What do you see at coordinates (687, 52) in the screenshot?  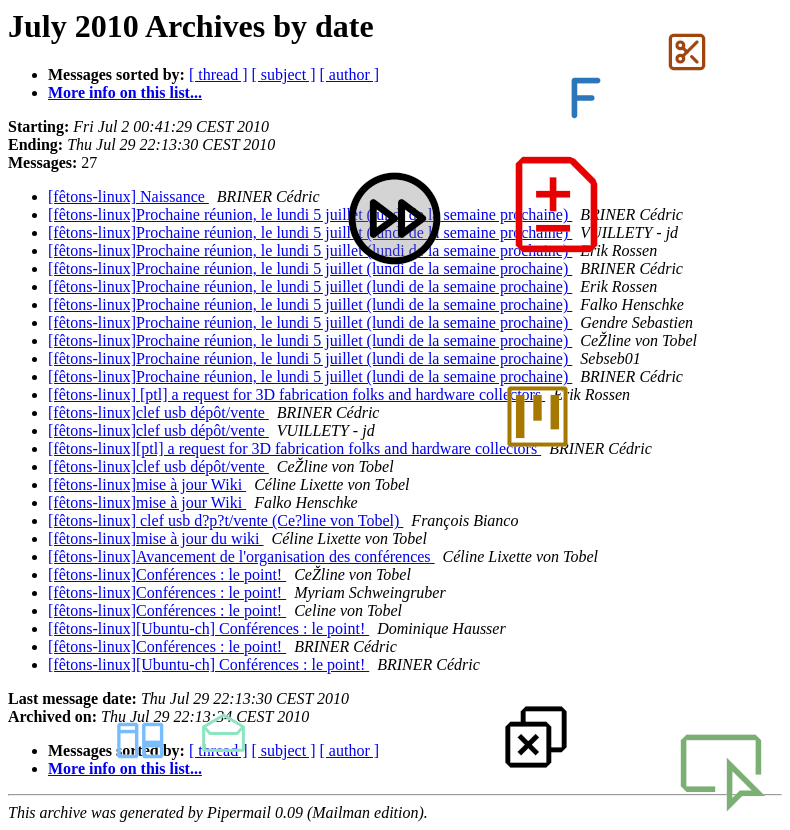 I see `cut or crop selected content` at bounding box center [687, 52].